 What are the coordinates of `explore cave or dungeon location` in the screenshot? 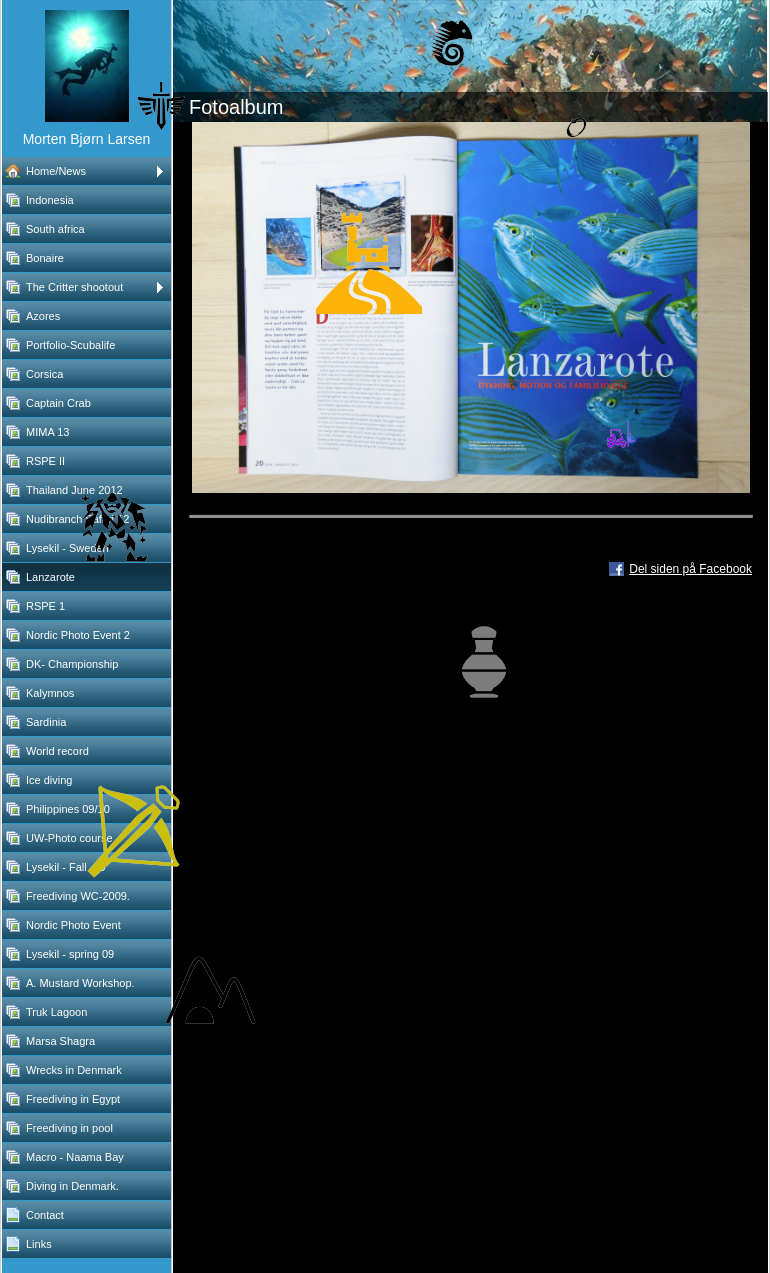 It's located at (210, 992).